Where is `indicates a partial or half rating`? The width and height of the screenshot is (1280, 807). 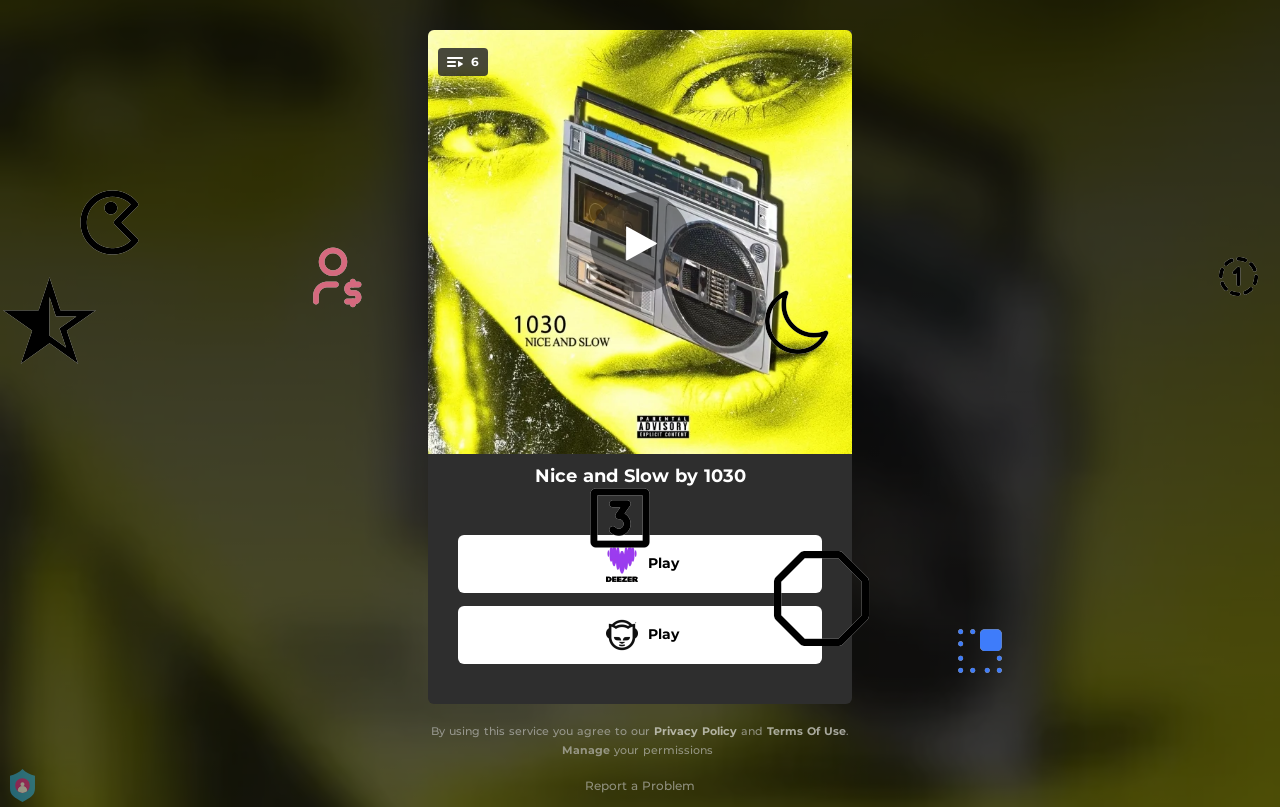
indicates a partial or half rating is located at coordinates (49, 320).